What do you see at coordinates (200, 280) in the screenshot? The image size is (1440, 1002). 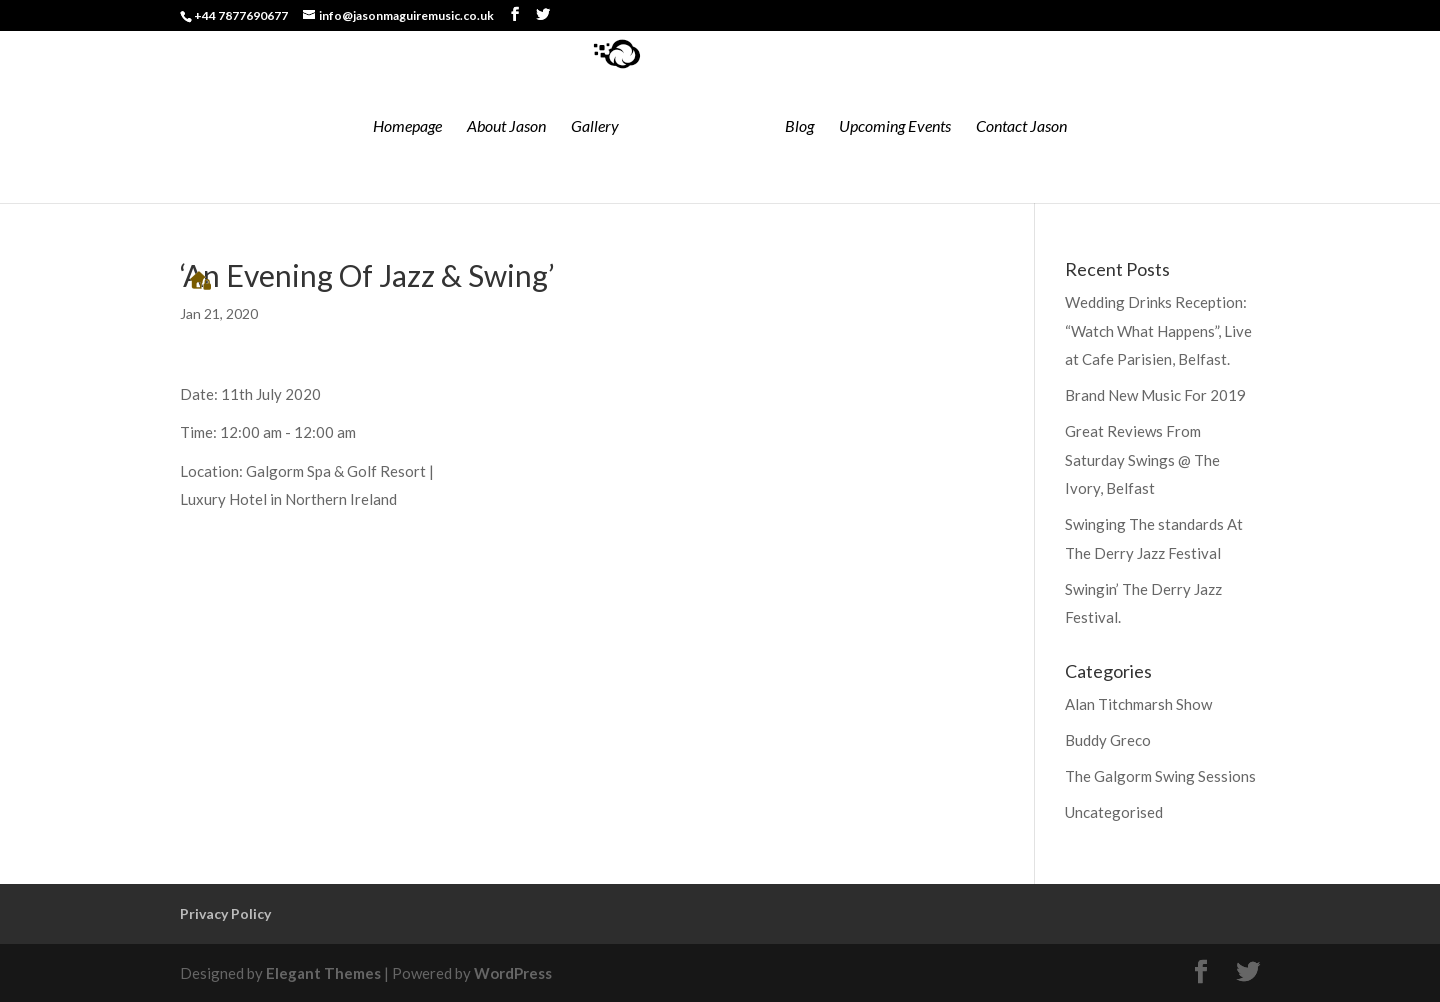 I see `home security settings` at bounding box center [200, 280].